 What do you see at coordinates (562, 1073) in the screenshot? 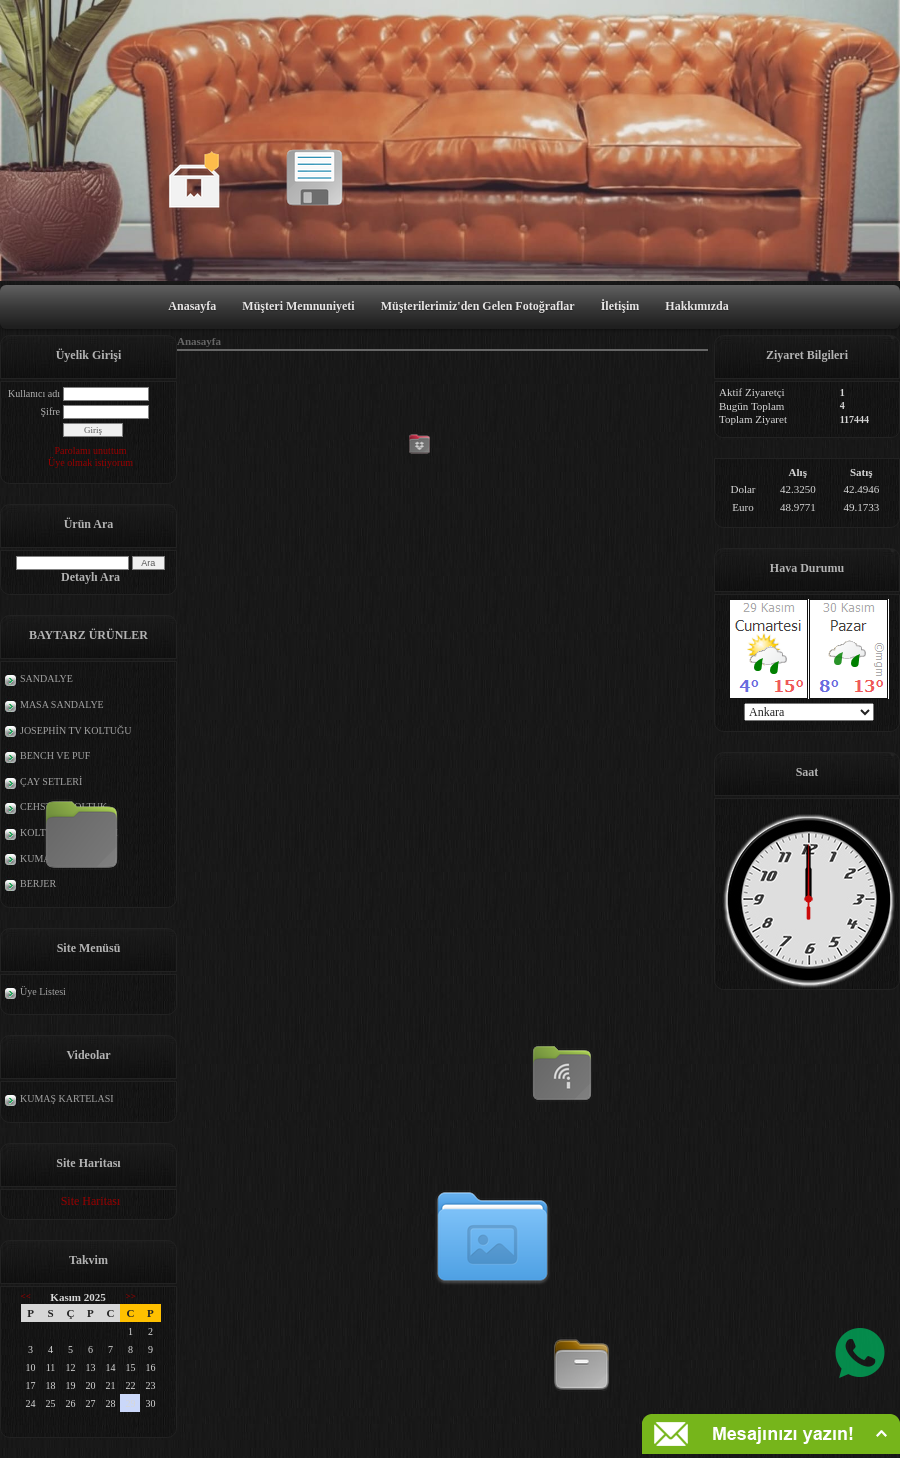
I see `open insync cloud sync folder` at bounding box center [562, 1073].